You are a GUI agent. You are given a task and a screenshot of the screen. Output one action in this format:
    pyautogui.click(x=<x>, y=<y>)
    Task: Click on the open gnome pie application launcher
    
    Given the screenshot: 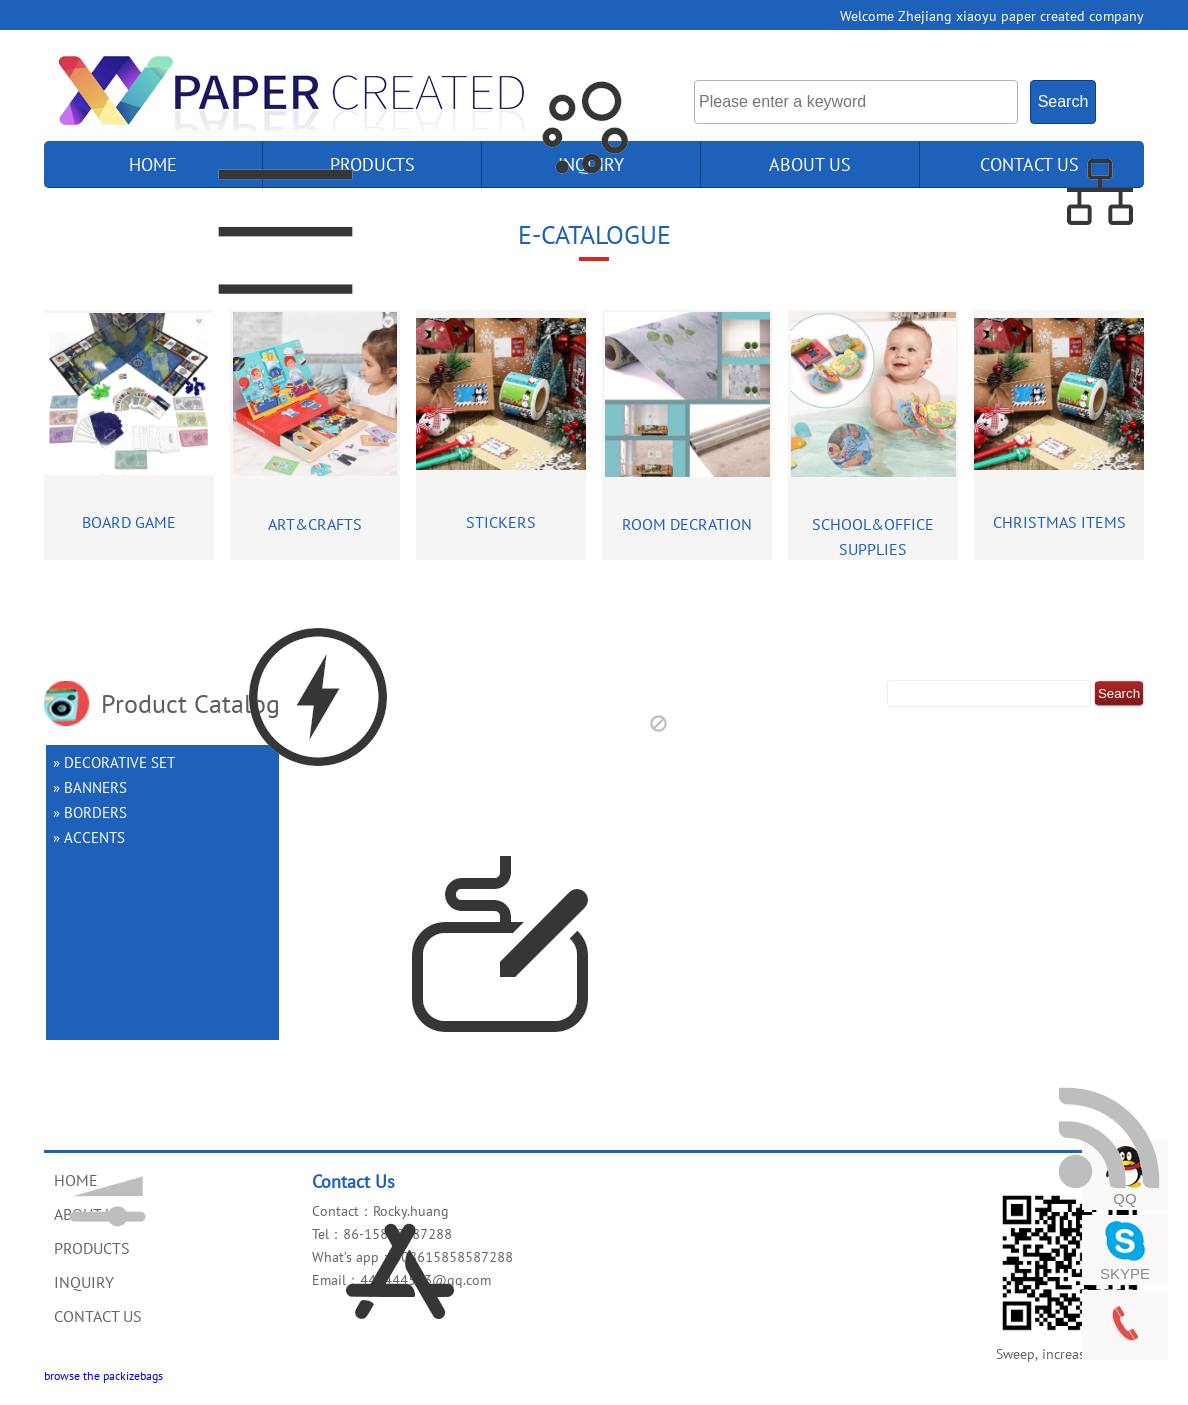 What is the action you would take?
    pyautogui.click(x=588, y=127)
    